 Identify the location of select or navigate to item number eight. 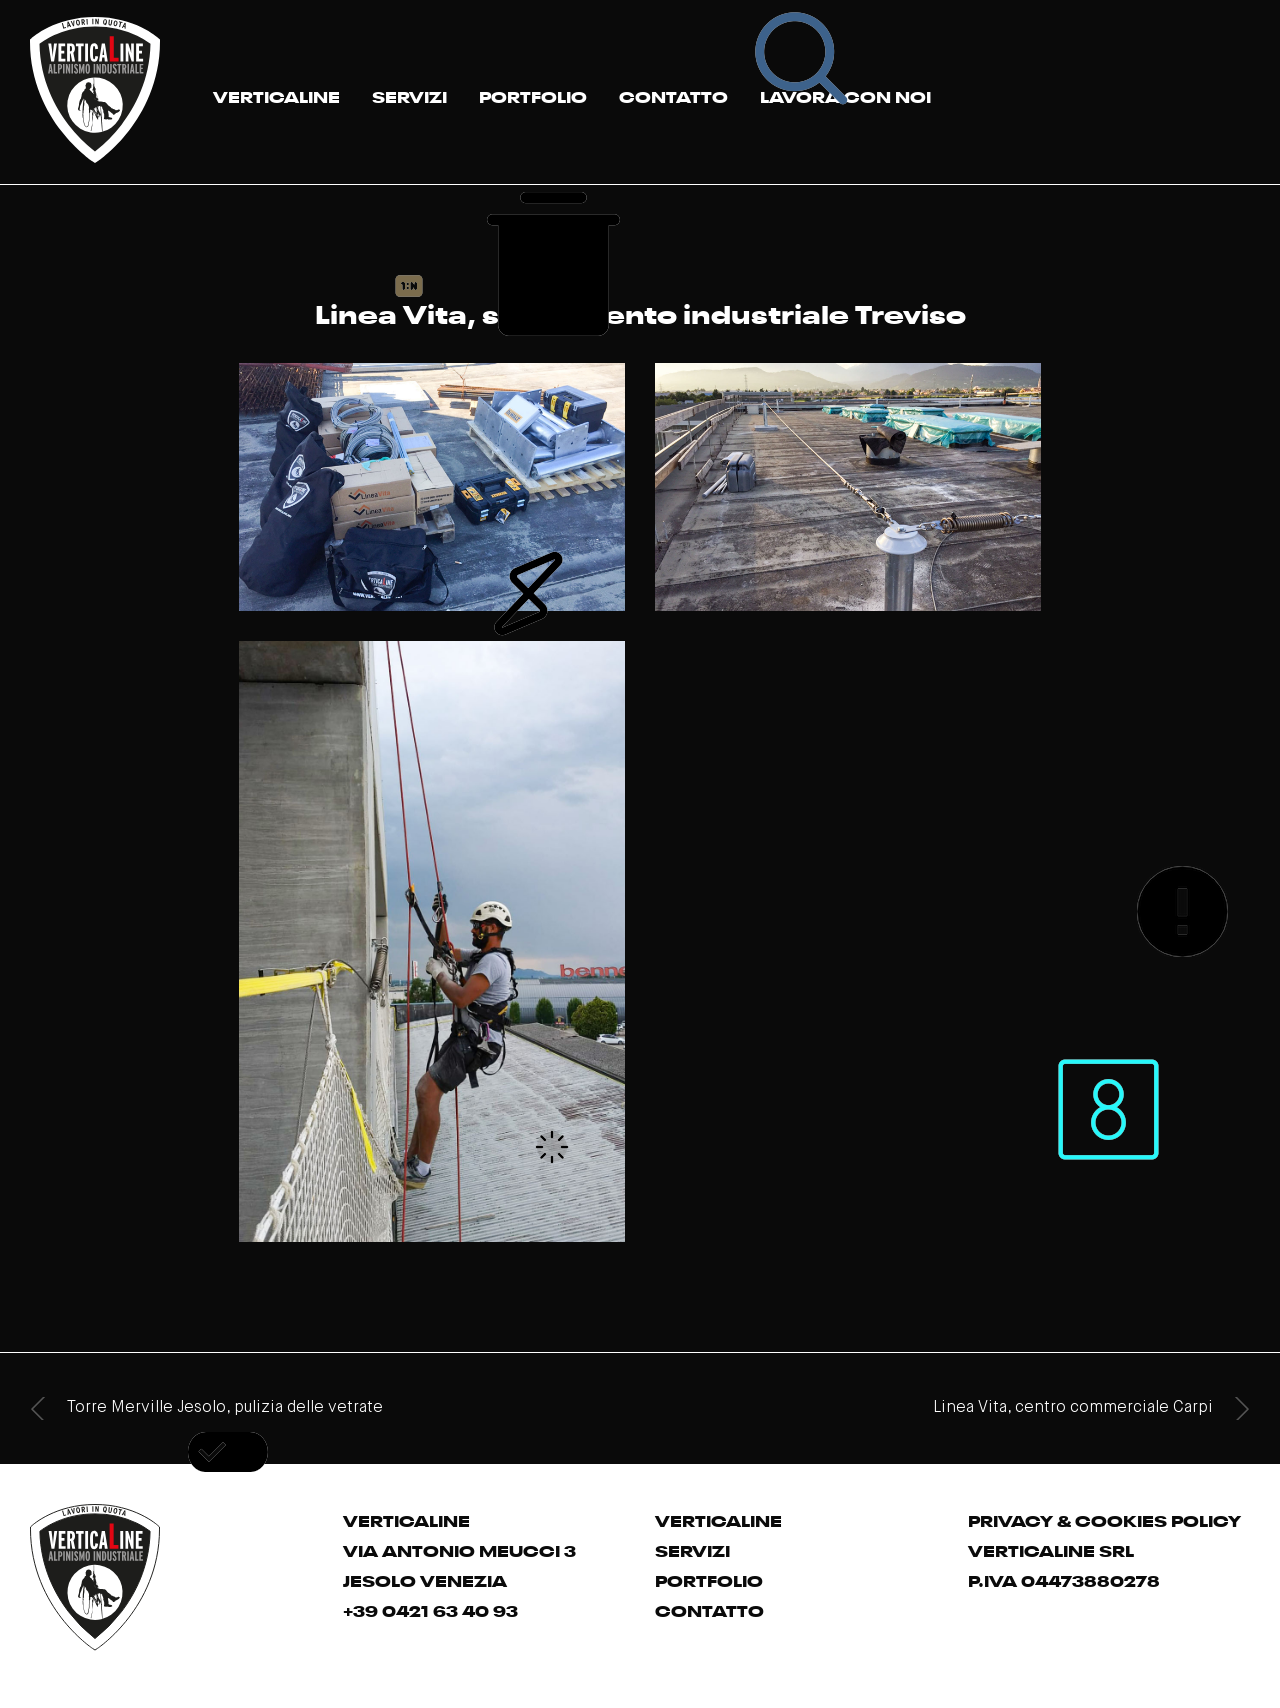
(1108, 1109).